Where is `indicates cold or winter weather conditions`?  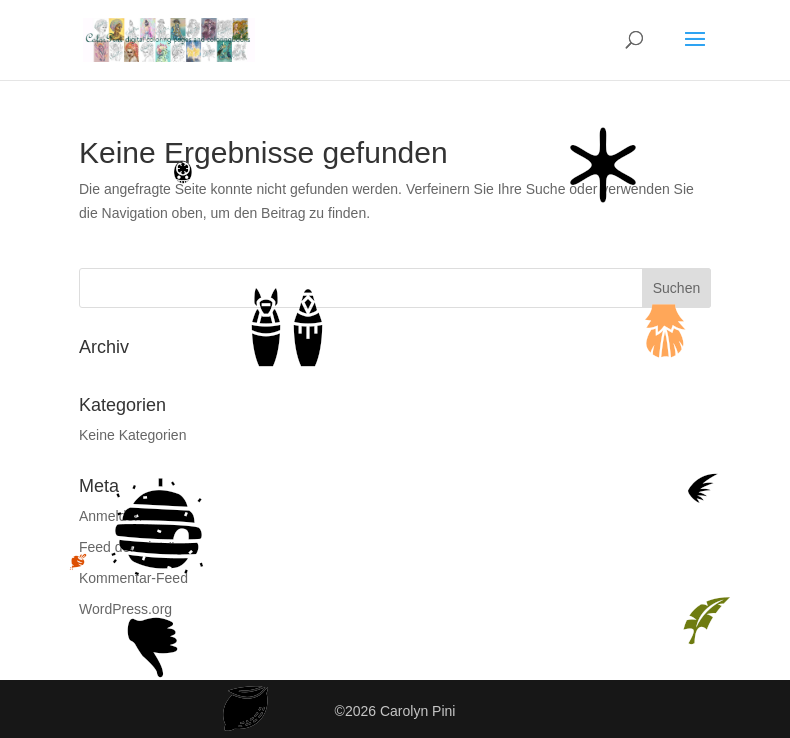 indicates cold or winter weather conditions is located at coordinates (603, 165).